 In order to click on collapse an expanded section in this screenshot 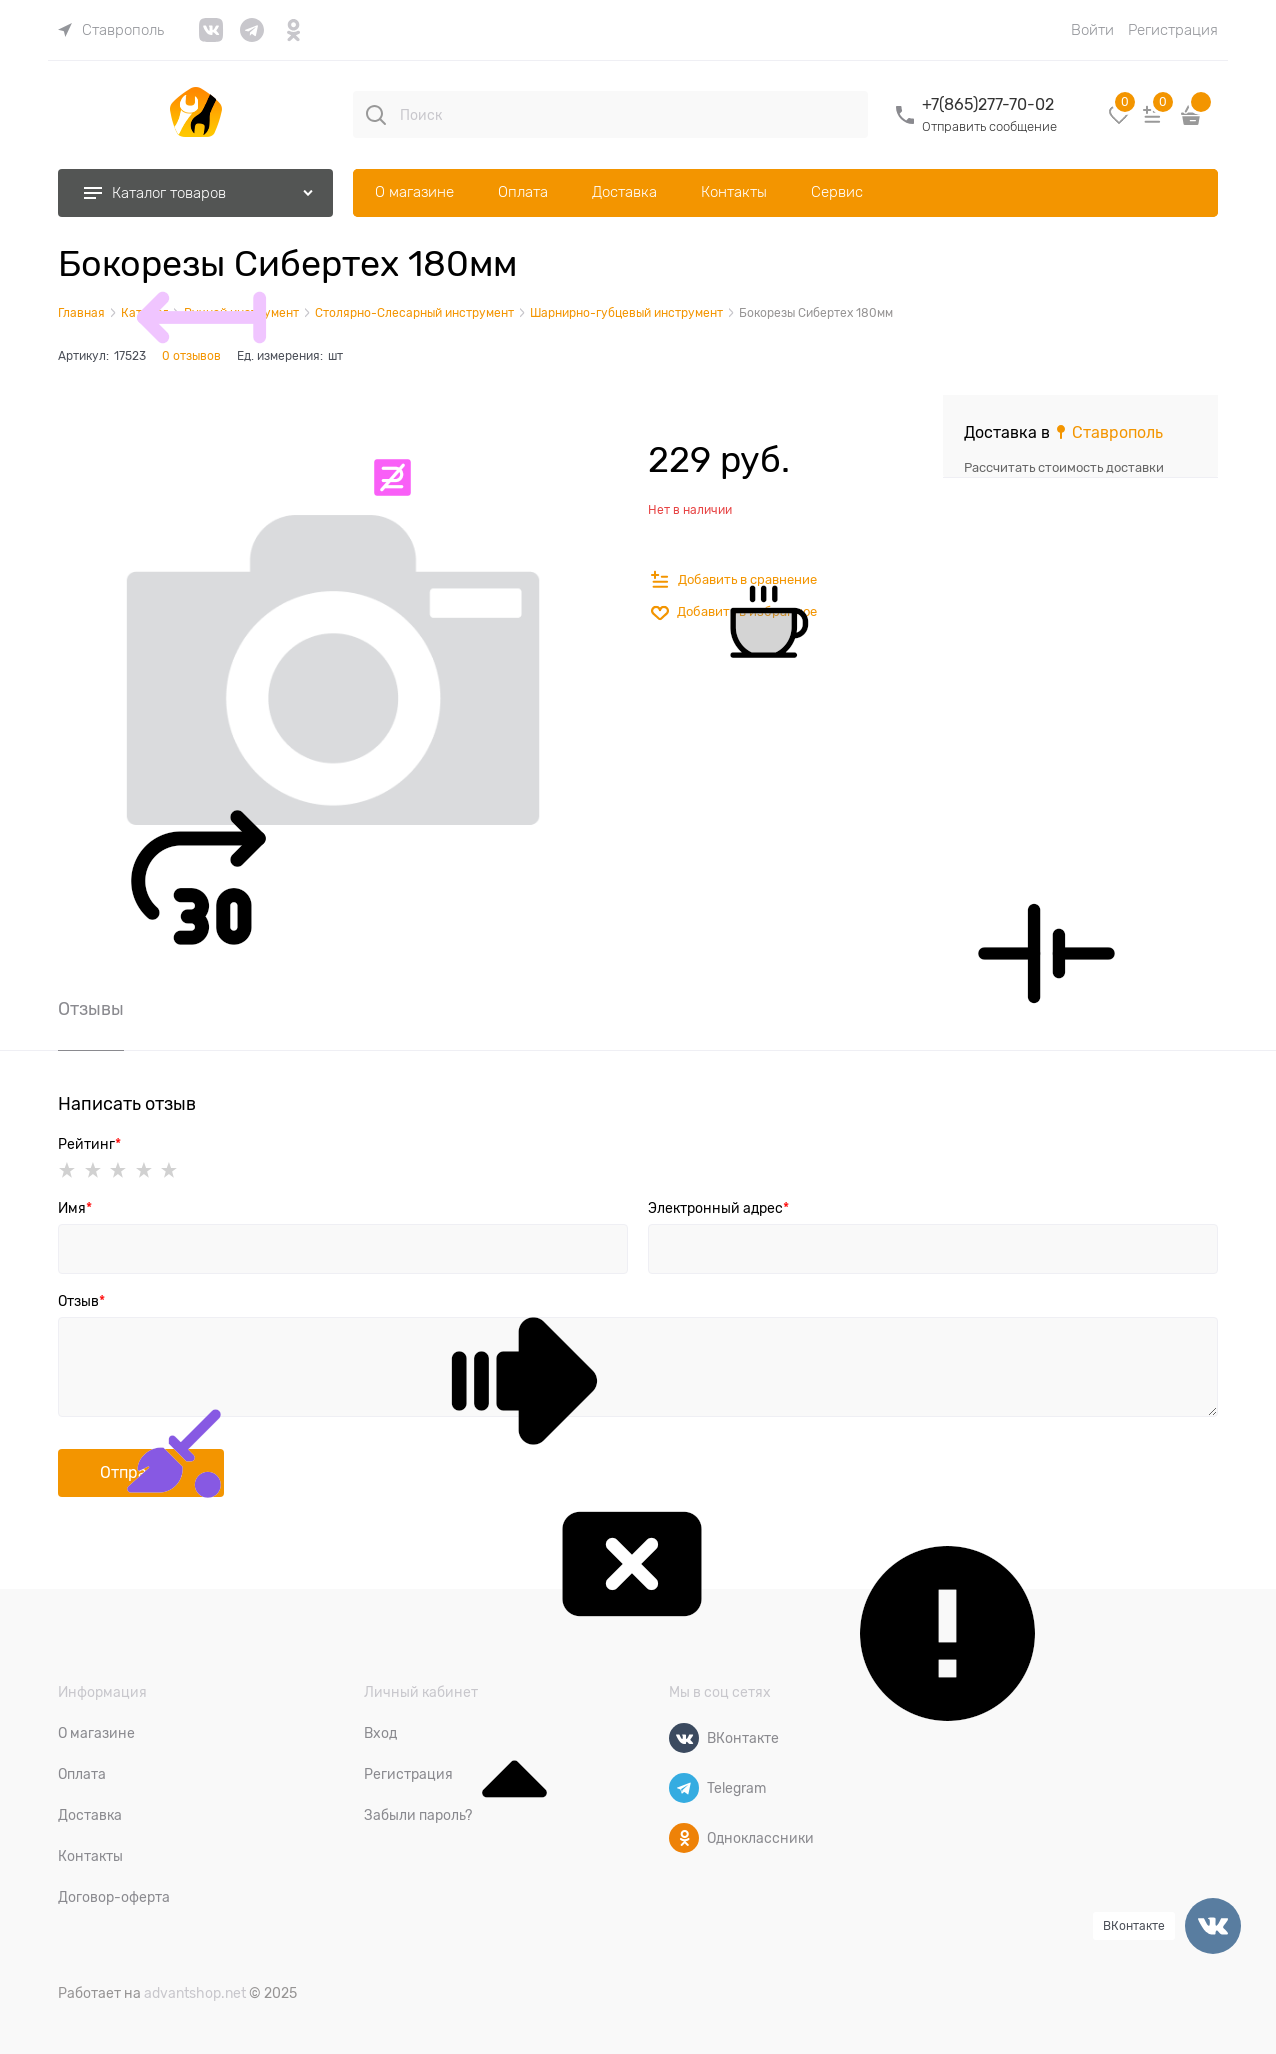, I will do `click(514, 1783)`.